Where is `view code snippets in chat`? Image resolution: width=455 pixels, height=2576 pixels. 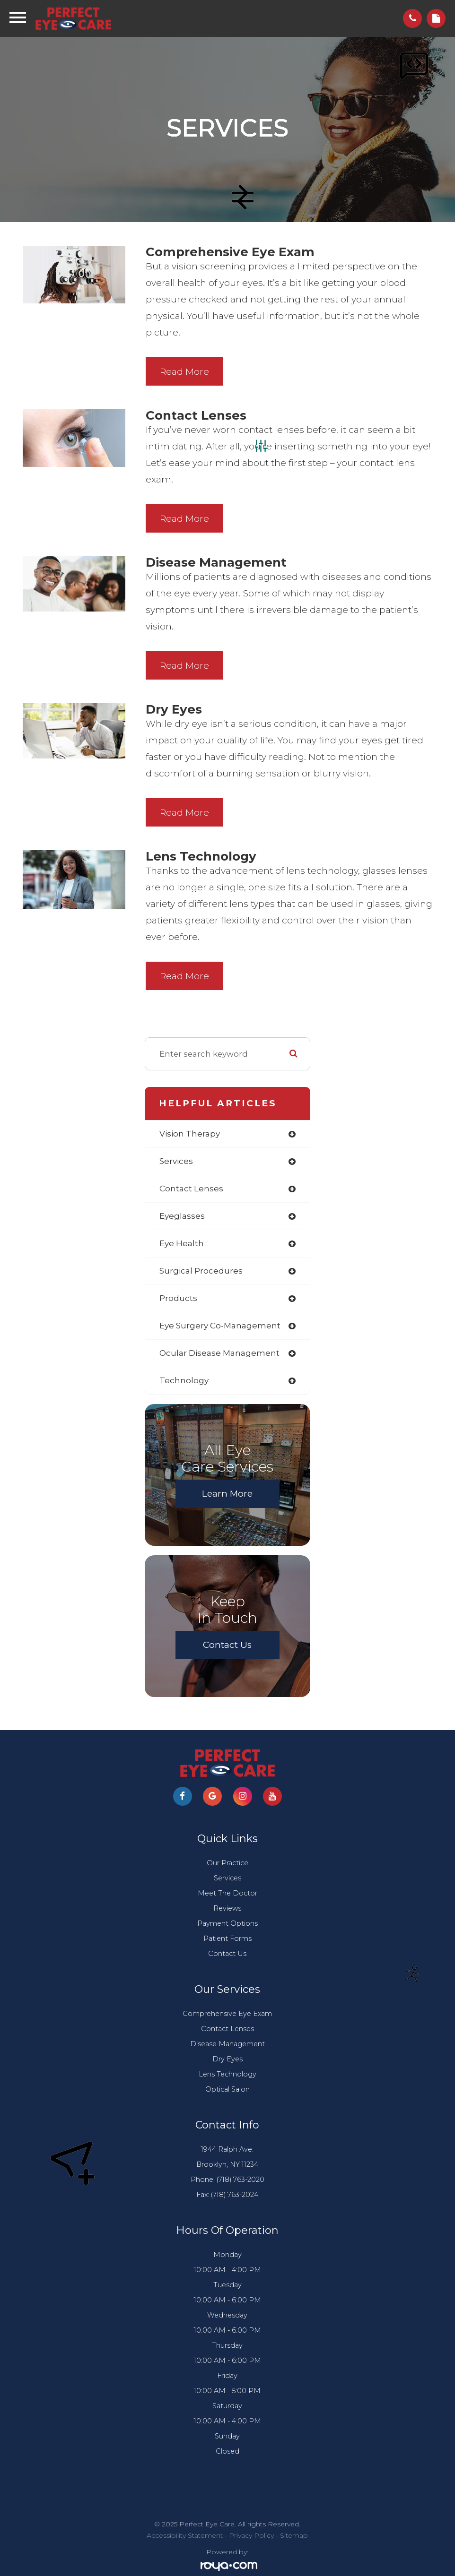 view code snippets in chat is located at coordinates (414, 65).